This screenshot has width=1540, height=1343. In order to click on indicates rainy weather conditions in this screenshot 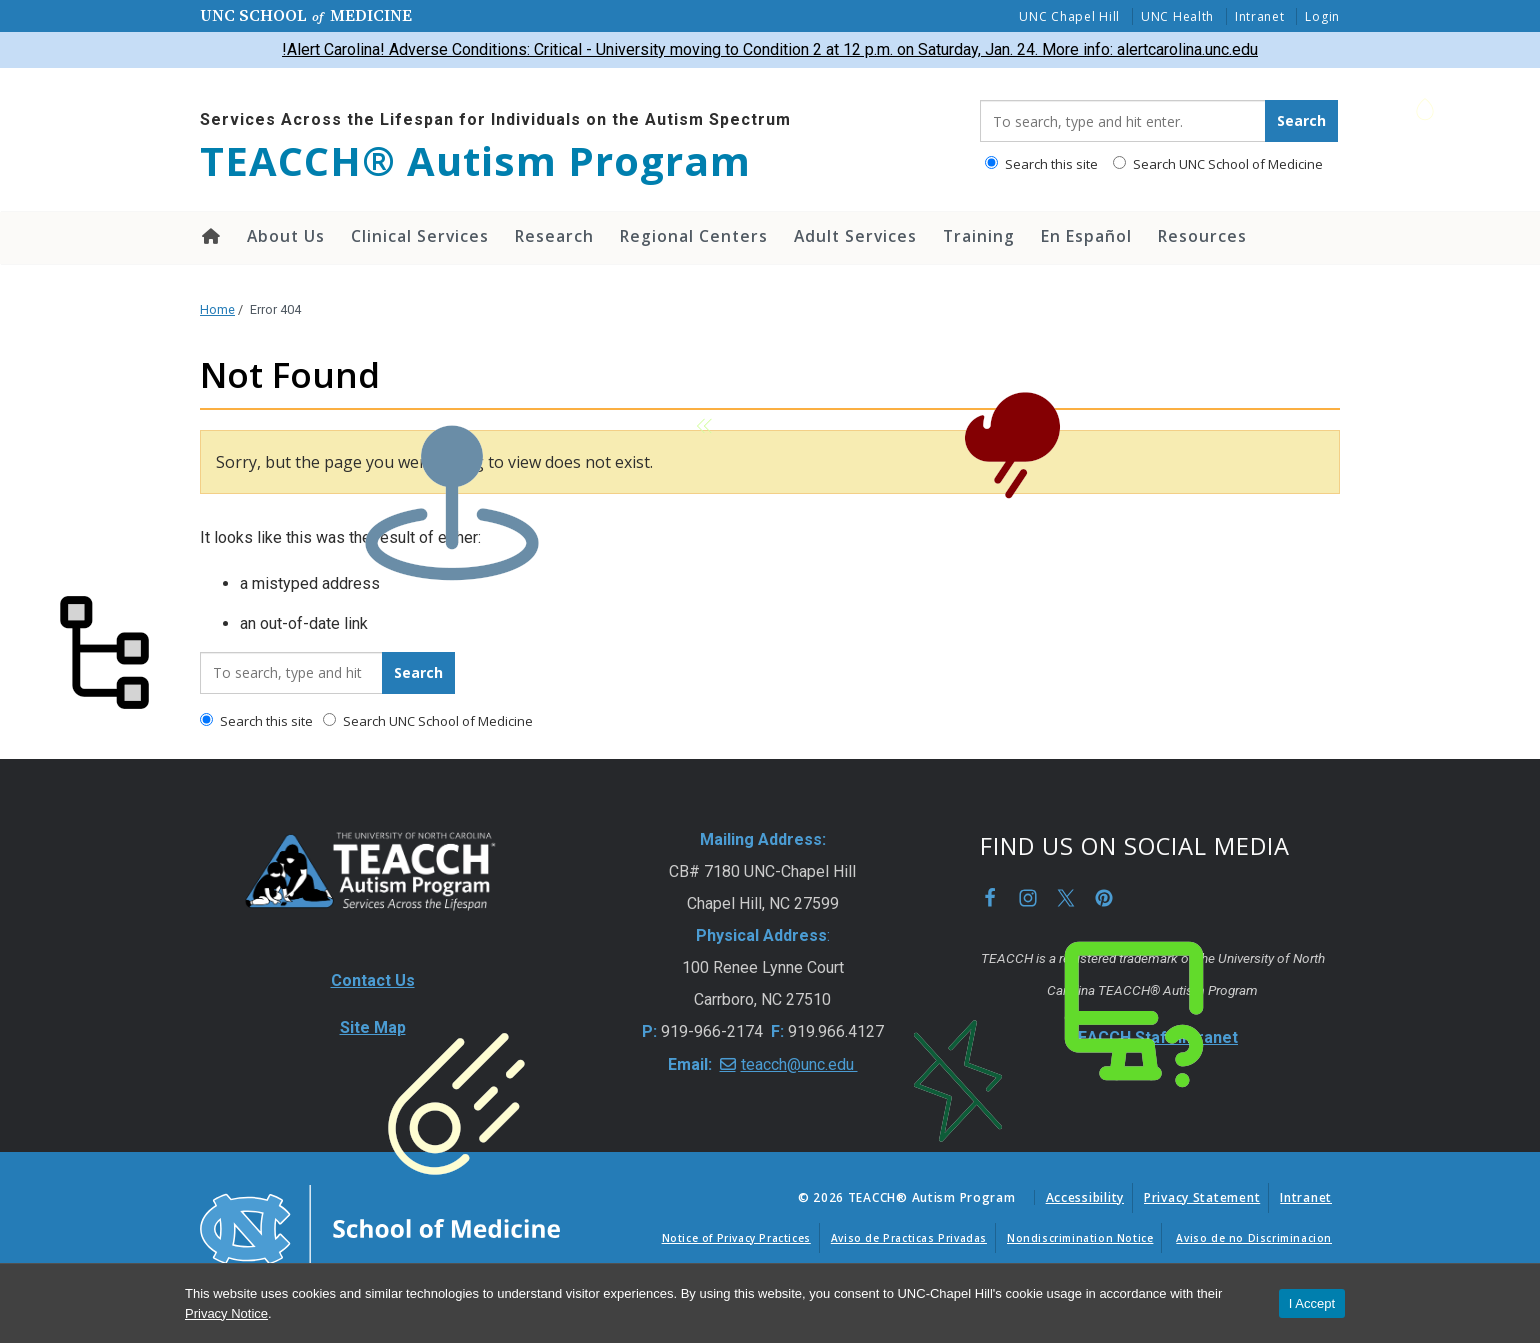, I will do `click(1012, 443)`.